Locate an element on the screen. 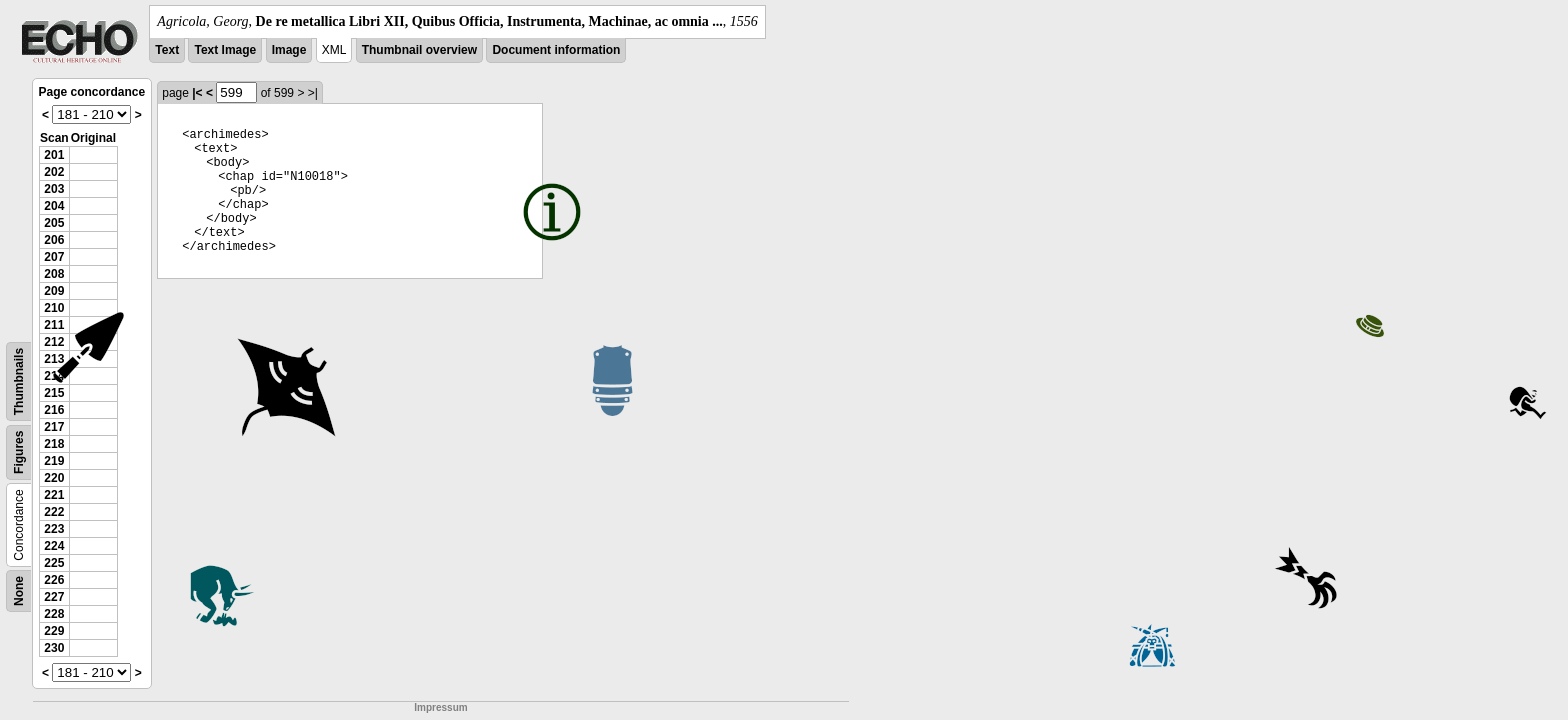 Image resolution: width=1568 pixels, height=720 pixels. access goblin camp location in game is located at coordinates (1152, 644).